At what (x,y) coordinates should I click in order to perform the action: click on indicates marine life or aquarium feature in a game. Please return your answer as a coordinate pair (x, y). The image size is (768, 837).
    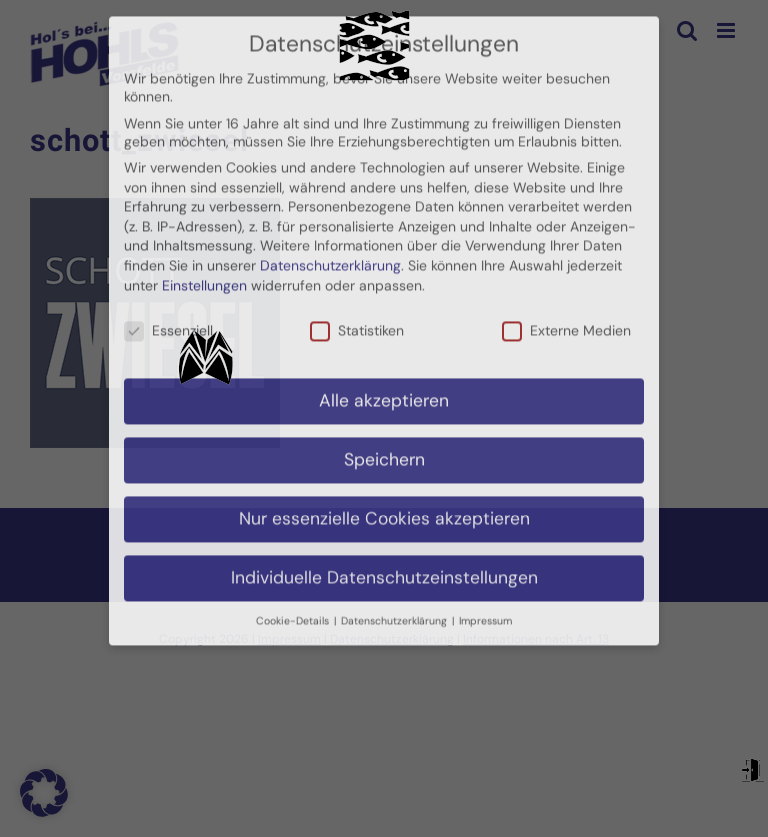
    Looking at the image, I should click on (374, 45).